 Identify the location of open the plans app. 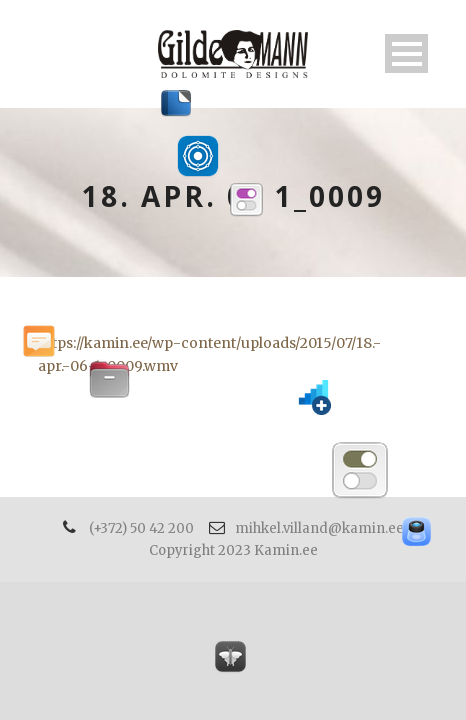
(313, 397).